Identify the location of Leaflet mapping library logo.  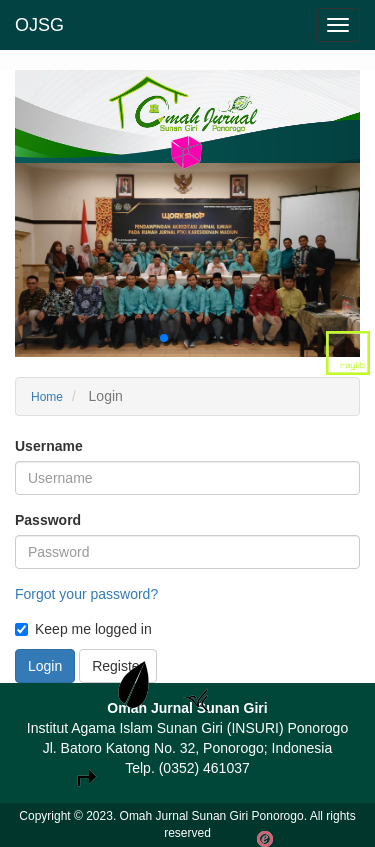
(133, 684).